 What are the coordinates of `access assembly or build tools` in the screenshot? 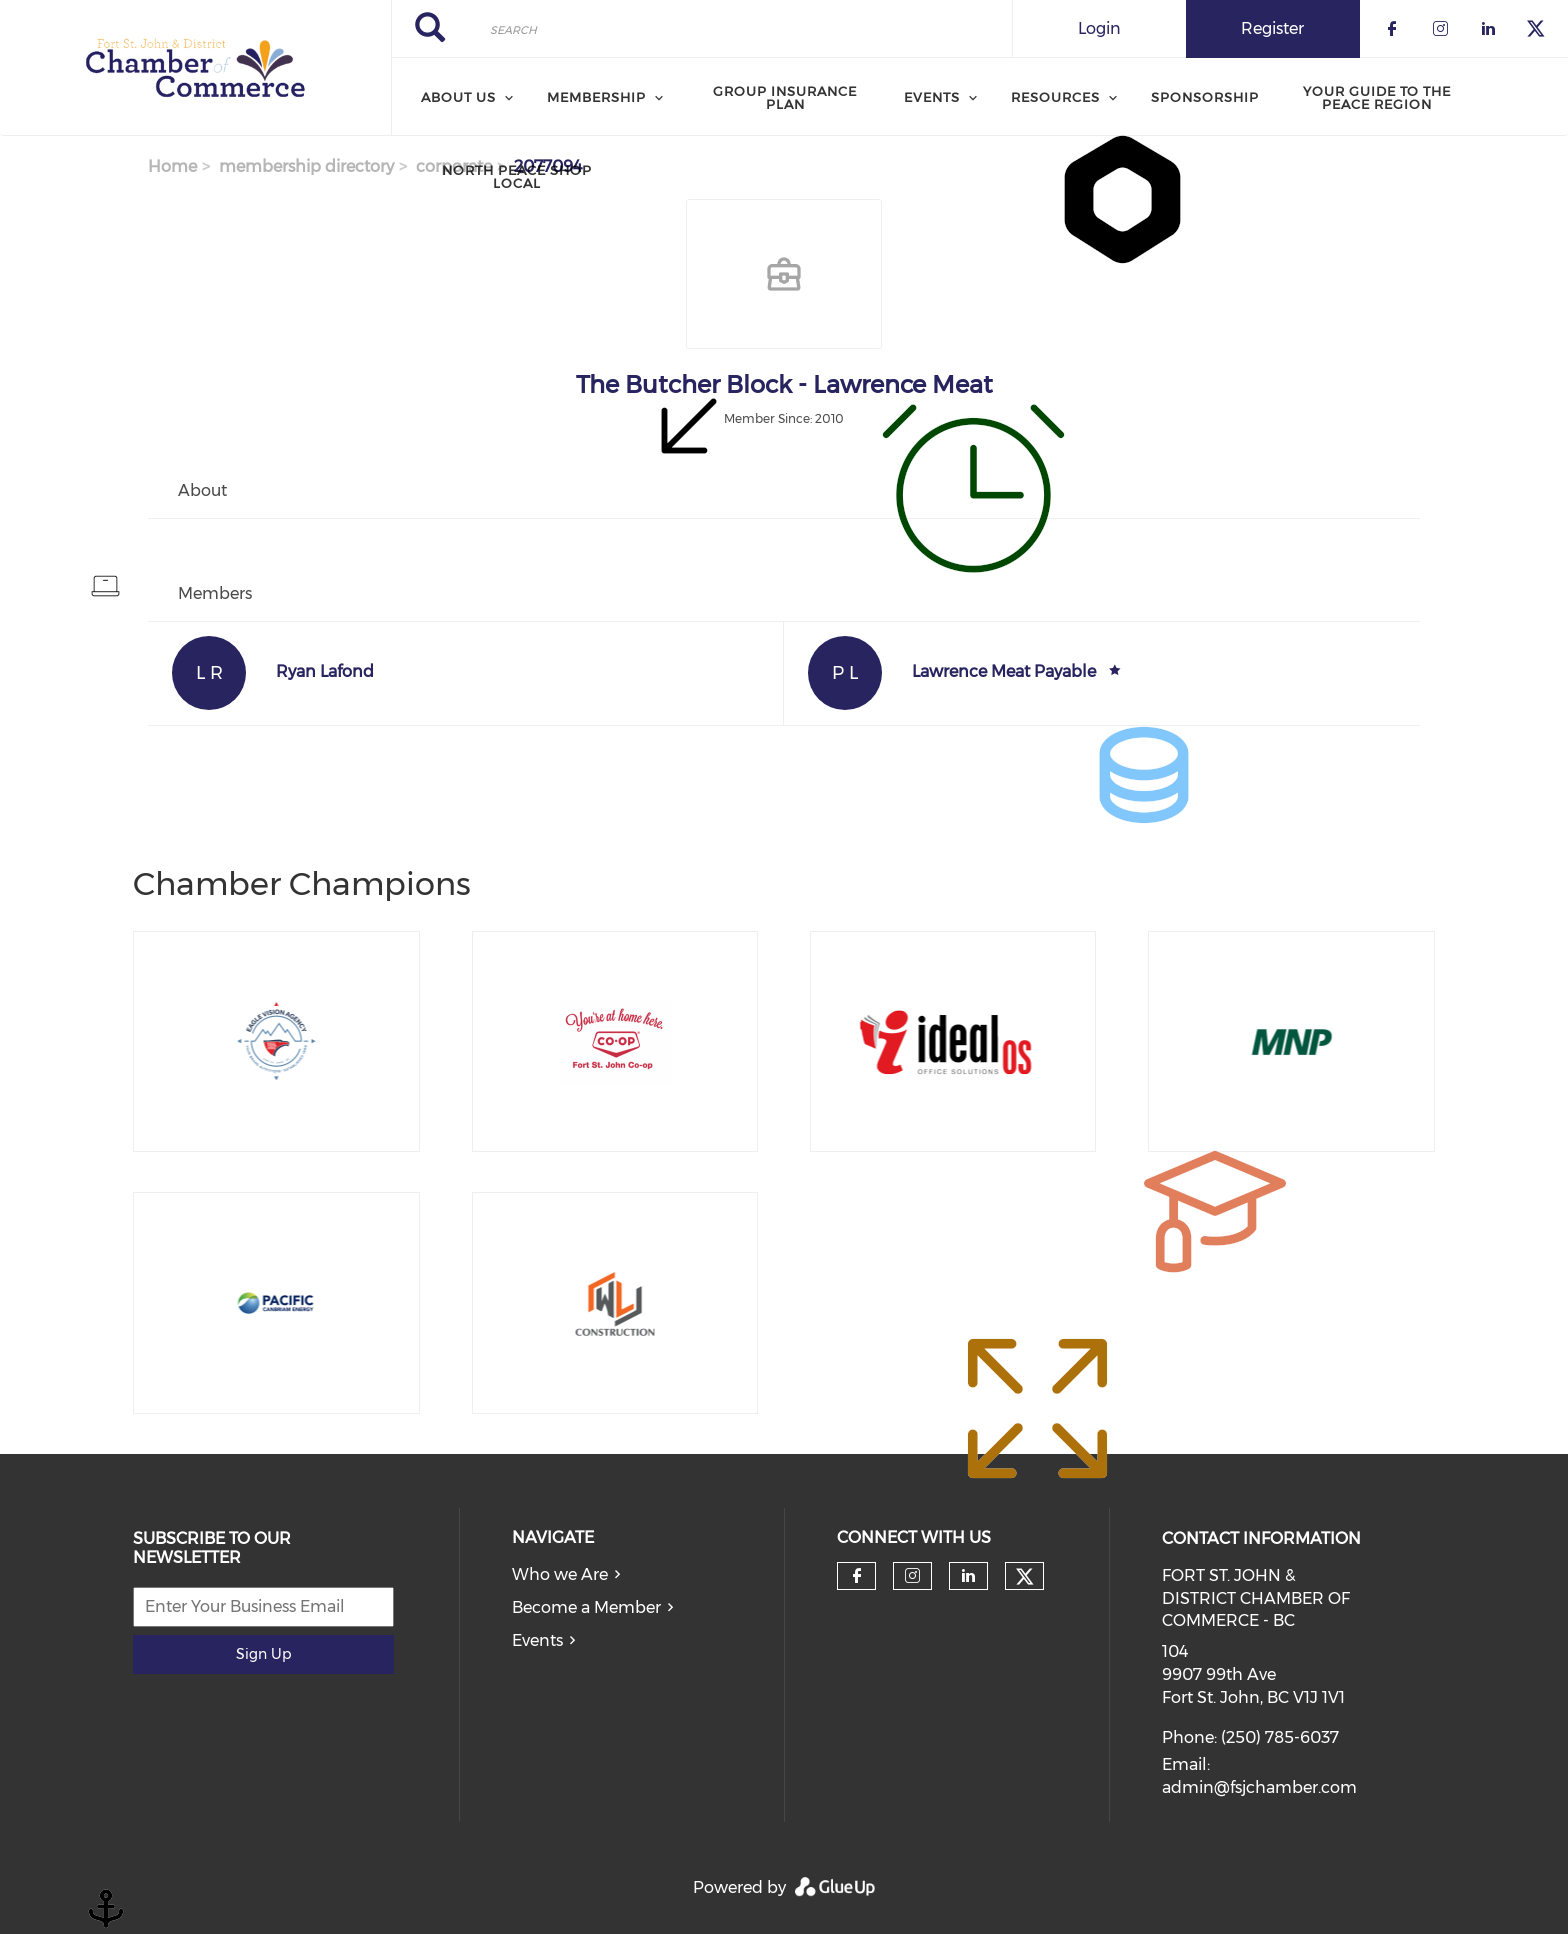 It's located at (1122, 199).